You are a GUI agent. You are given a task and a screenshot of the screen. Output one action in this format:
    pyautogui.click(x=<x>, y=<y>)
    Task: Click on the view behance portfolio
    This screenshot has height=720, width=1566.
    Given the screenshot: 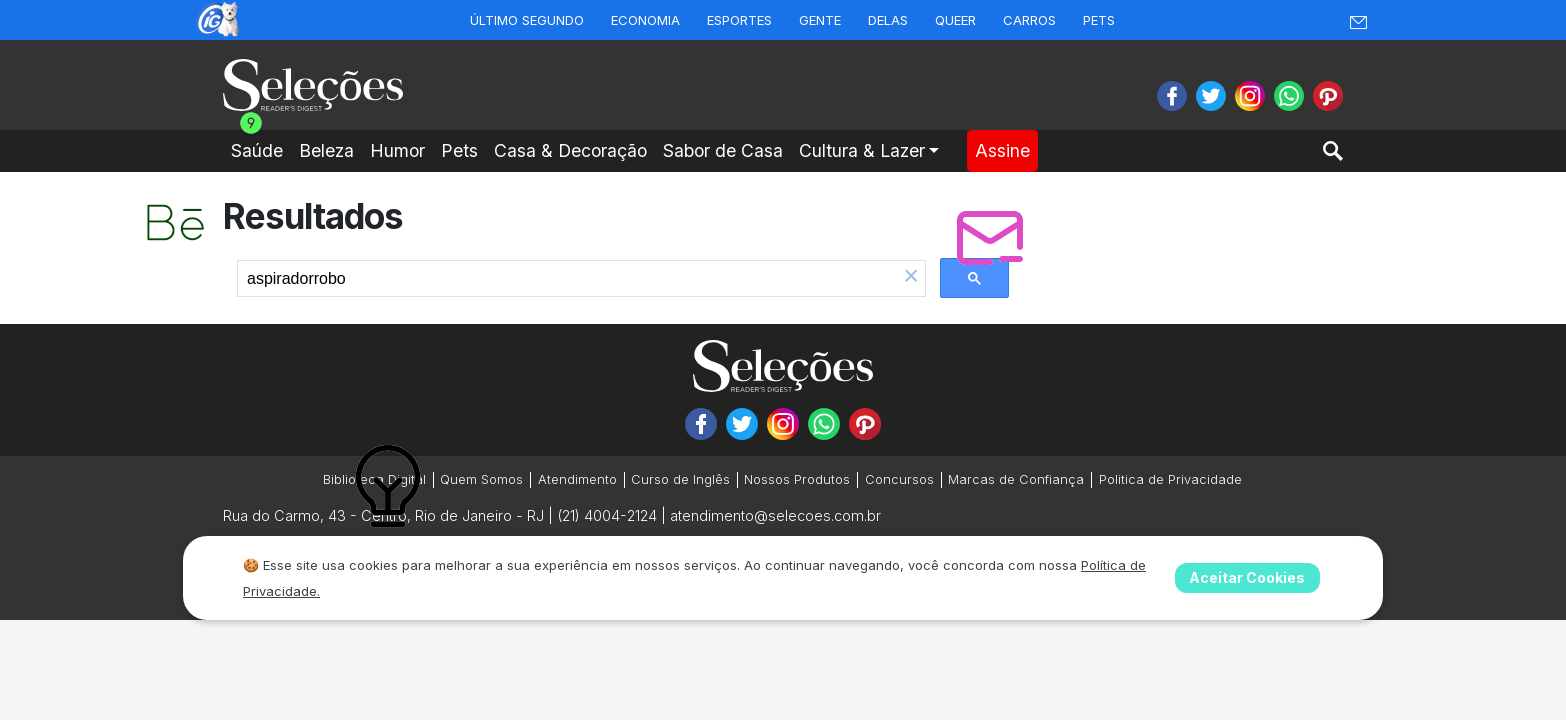 What is the action you would take?
    pyautogui.click(x=173, y=222)
    